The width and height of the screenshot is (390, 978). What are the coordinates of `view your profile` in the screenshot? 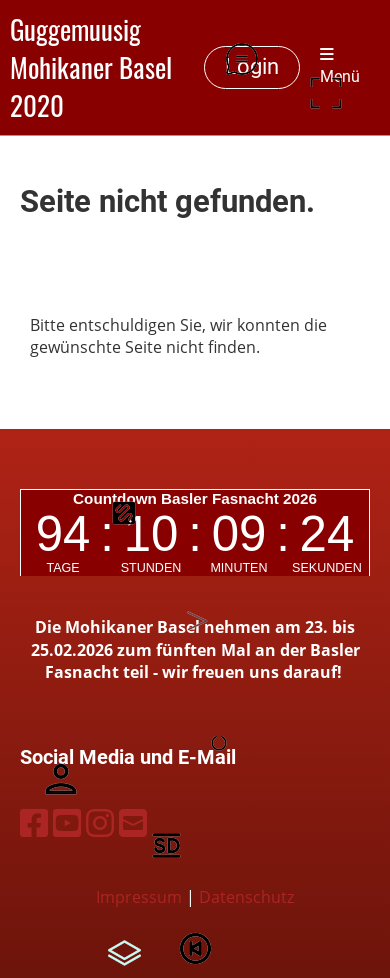 It's located at (61, 779).